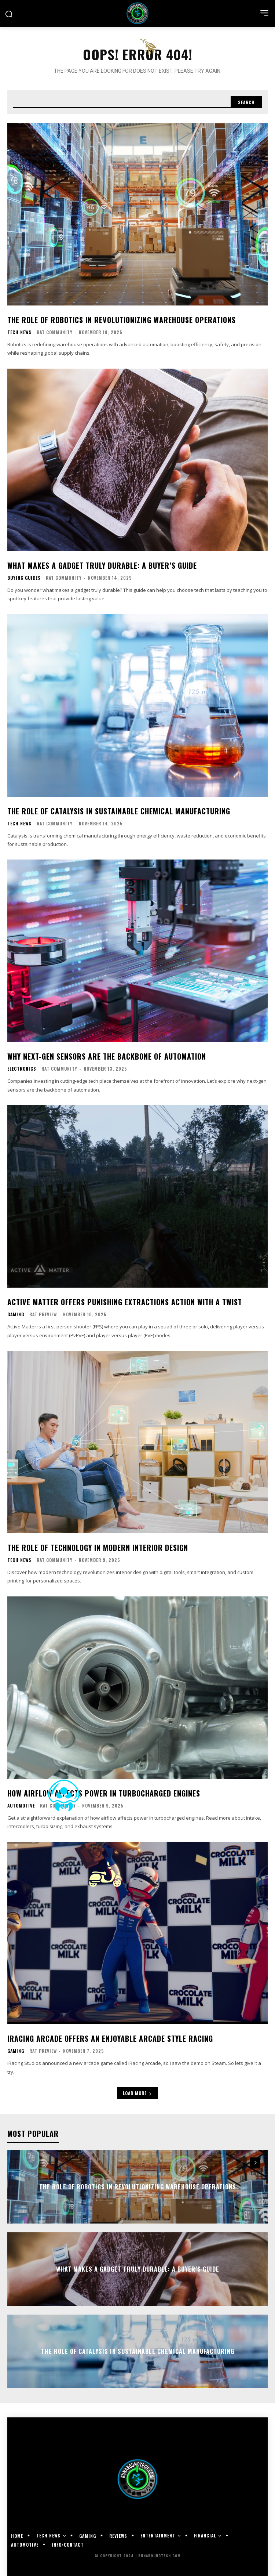 Image resolution: width=275 pixels, height=2576 pixels. What do you see at coordinates (64, 1795) in the screenshot?
I see `metroid creature icon from the nintendo game series` at bounding box center [64, 1795].